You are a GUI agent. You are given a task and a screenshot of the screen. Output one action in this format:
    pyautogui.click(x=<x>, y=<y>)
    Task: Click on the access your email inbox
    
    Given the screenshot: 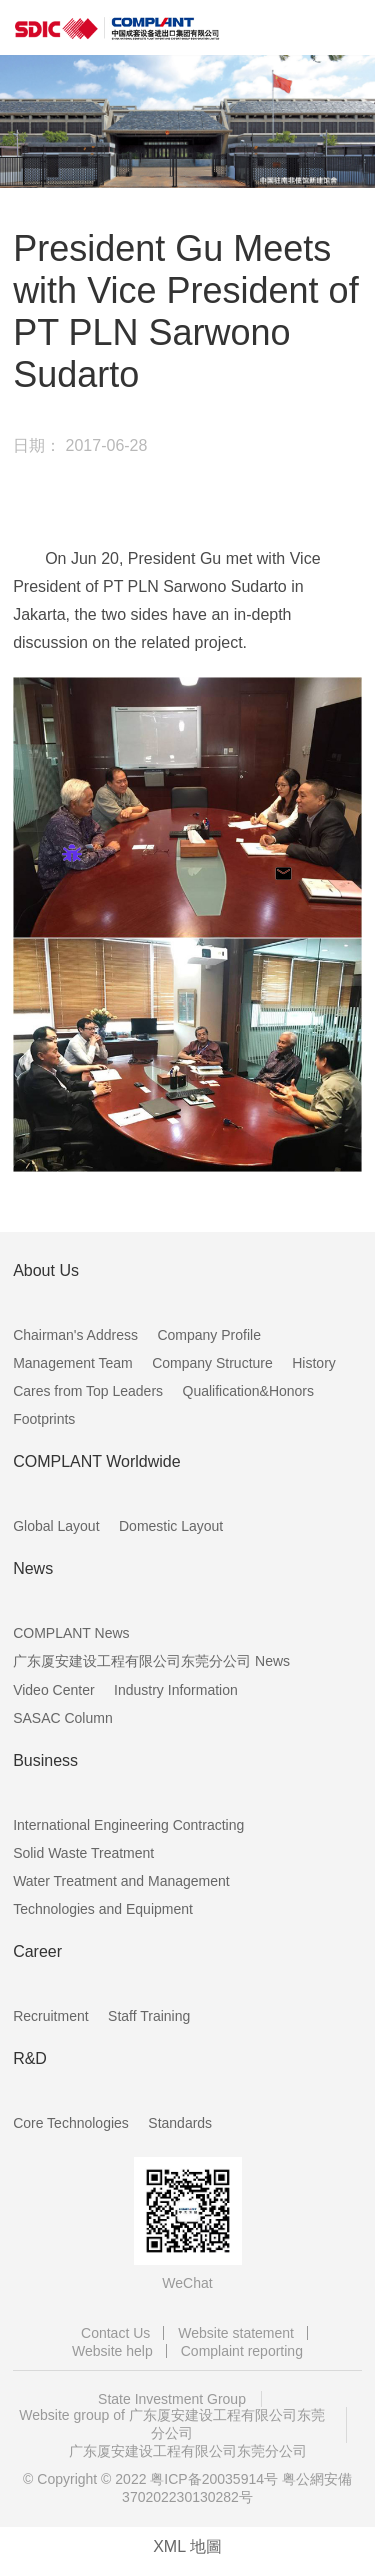 What is the action you would take?
    pyautogui.click(x=283, y=873)
    